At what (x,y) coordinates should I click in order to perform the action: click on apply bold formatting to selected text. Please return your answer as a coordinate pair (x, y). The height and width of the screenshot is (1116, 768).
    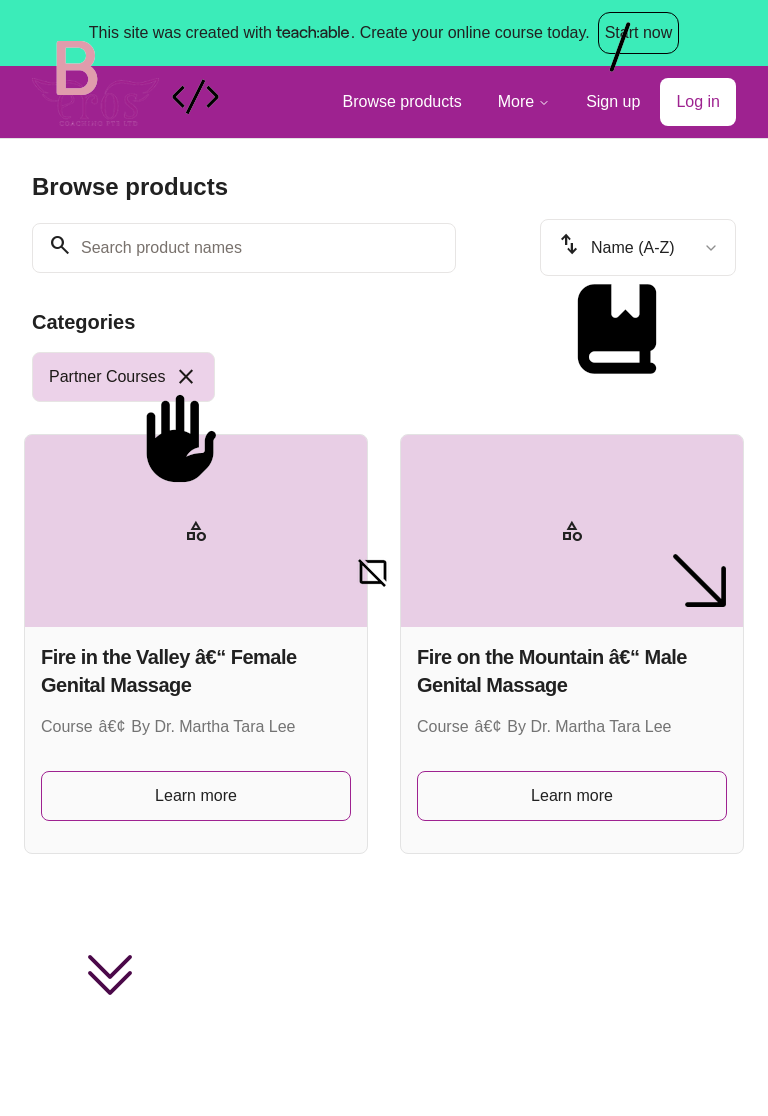
    Looking at the image, I should click on (77, 68).